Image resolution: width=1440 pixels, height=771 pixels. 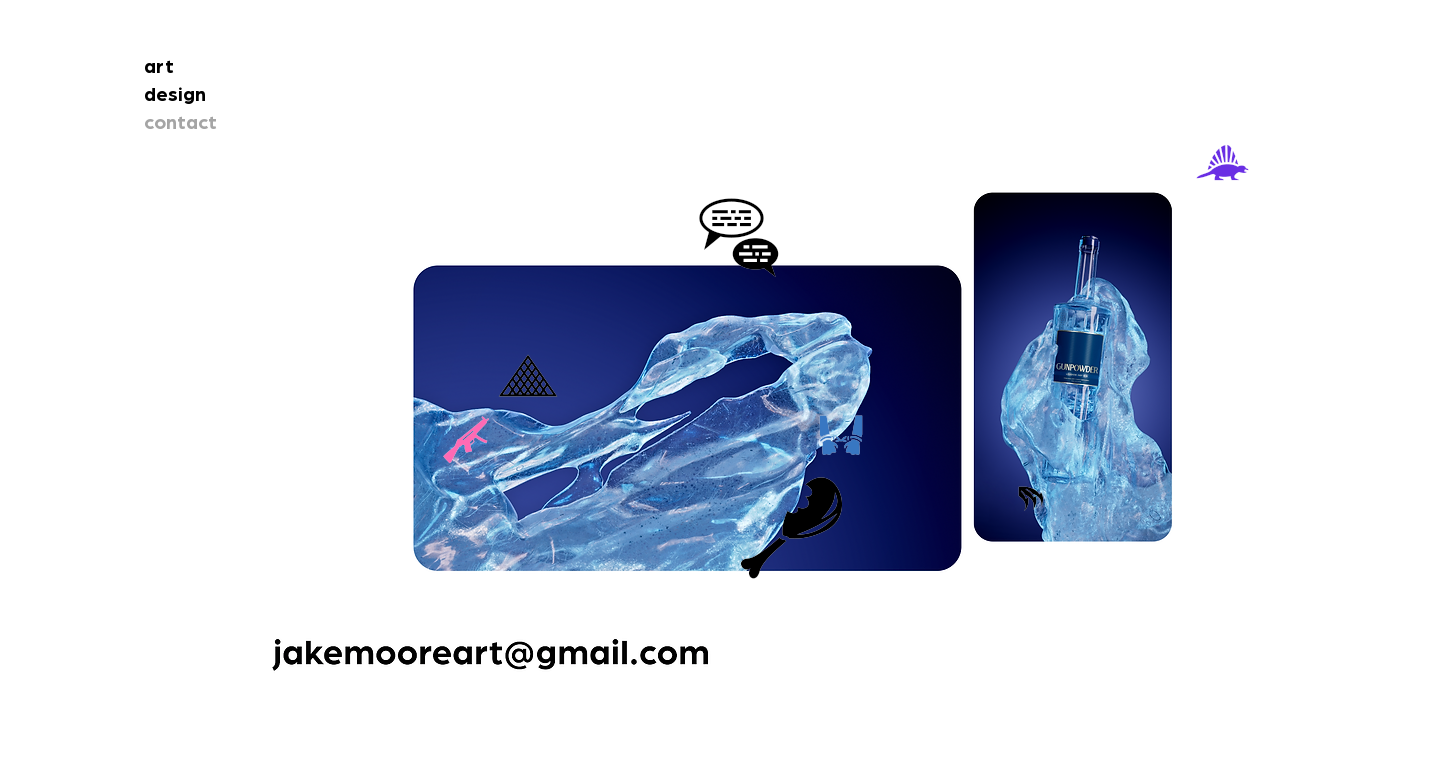 What do you see at coordinates (739, 238) in the screenshot?
I see `open chat or messaging feature` at bounding box center [739, 238].